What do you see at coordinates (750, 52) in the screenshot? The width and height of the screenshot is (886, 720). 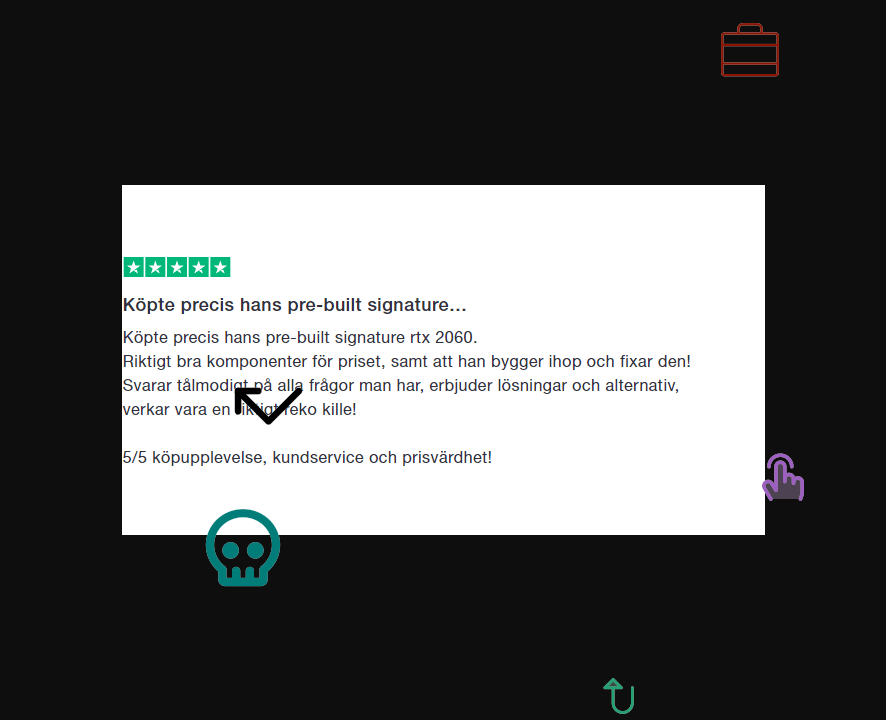 I see `access work or business documents` at bounding box center [750, 52].